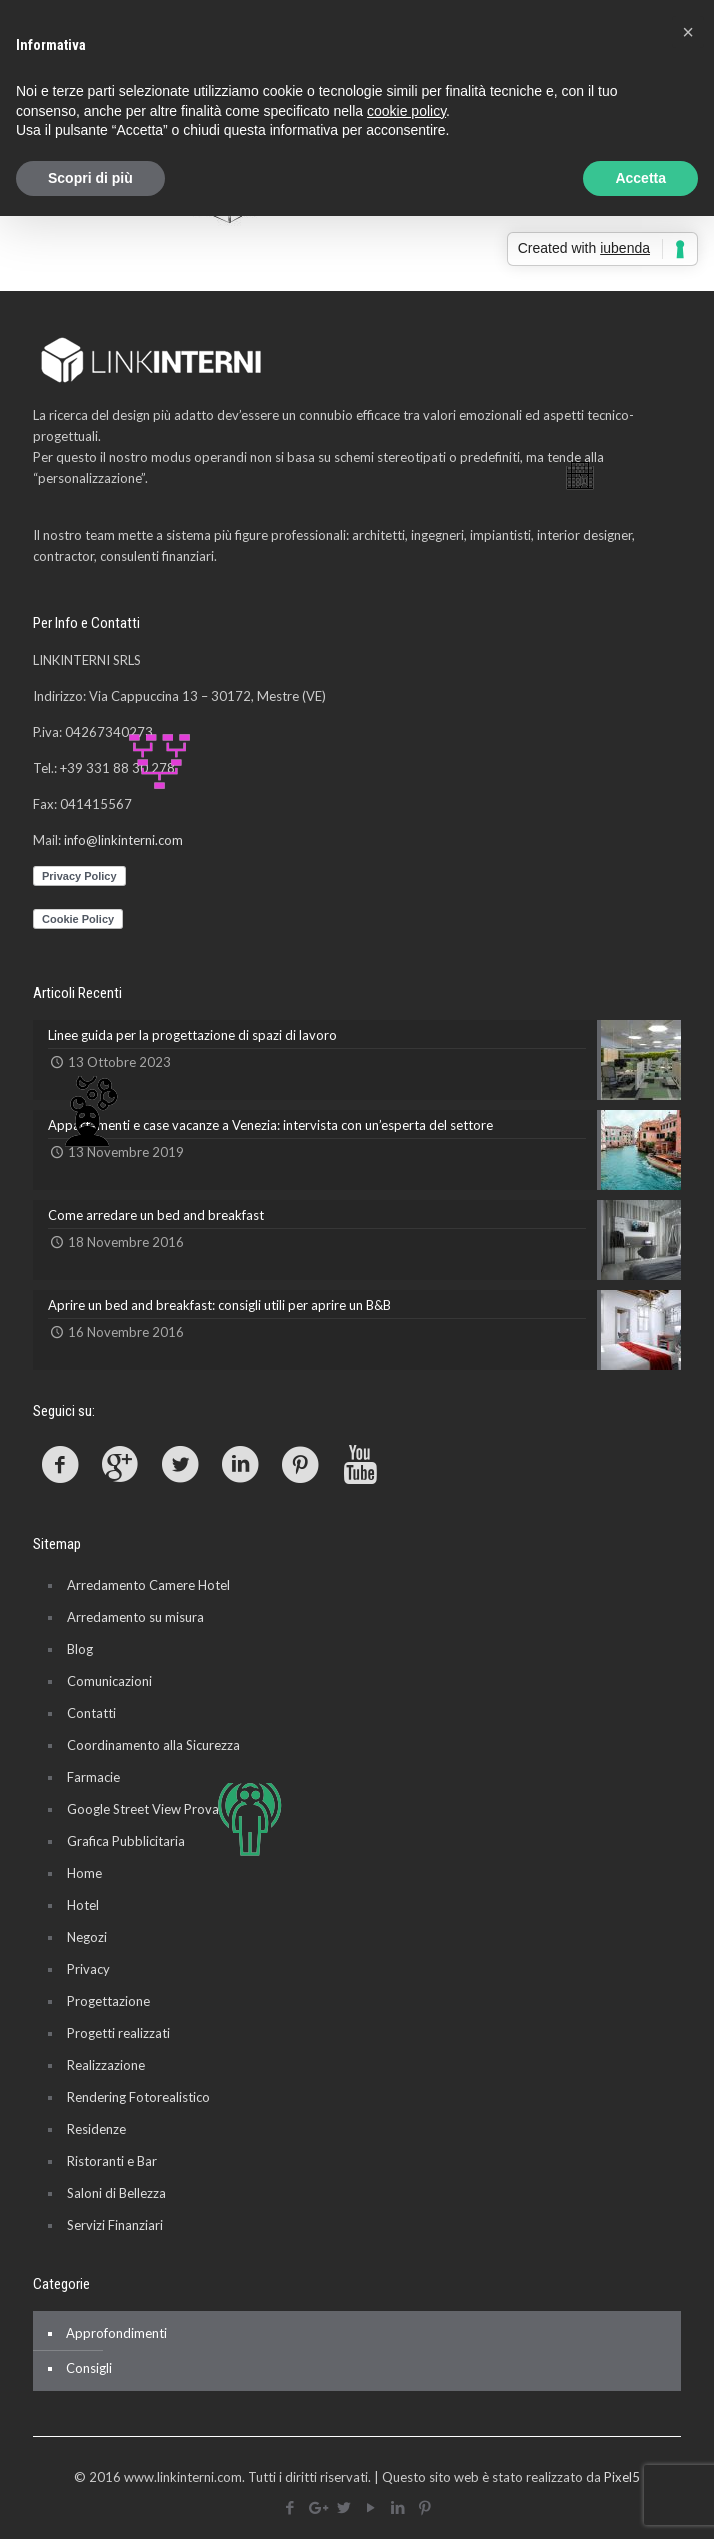 The width and height of the screenshot is (714, 2539). Describe the element at coordinates (87, 1111) in the screenshot. I see `indicates player is drowning or taking water damage` at that location.